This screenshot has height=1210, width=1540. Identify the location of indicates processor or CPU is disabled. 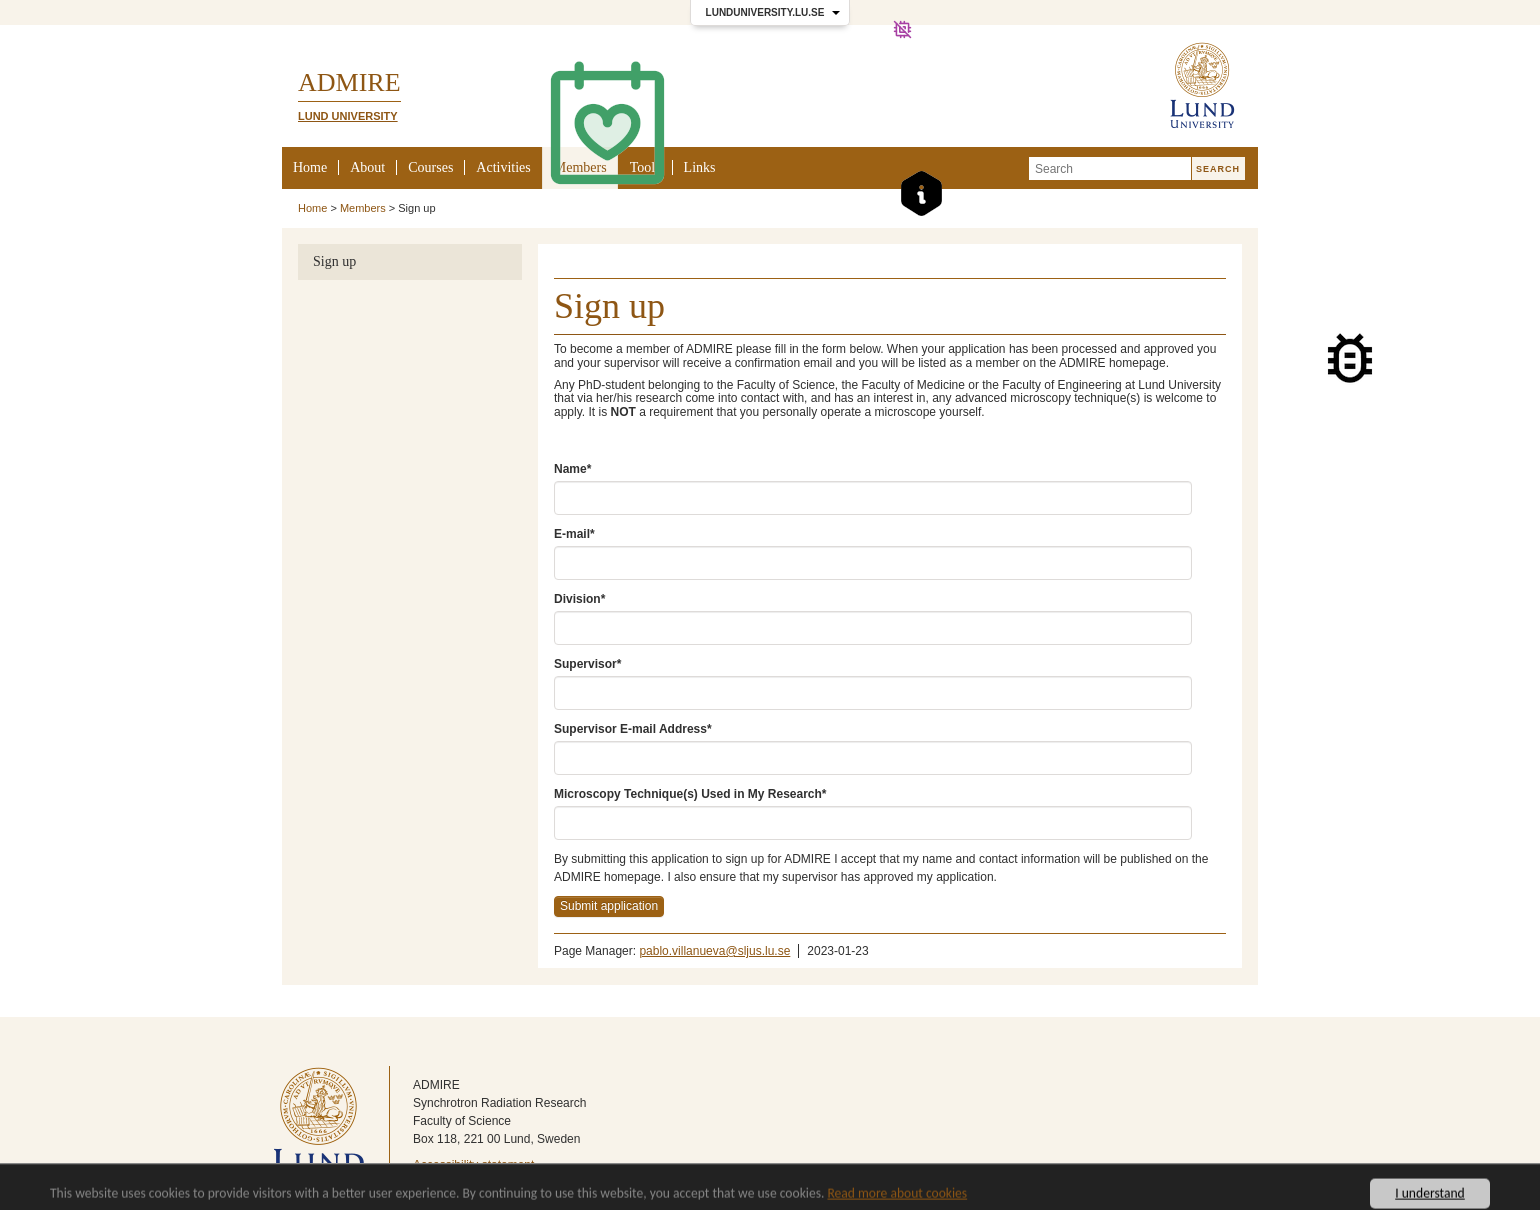
(902, 29).